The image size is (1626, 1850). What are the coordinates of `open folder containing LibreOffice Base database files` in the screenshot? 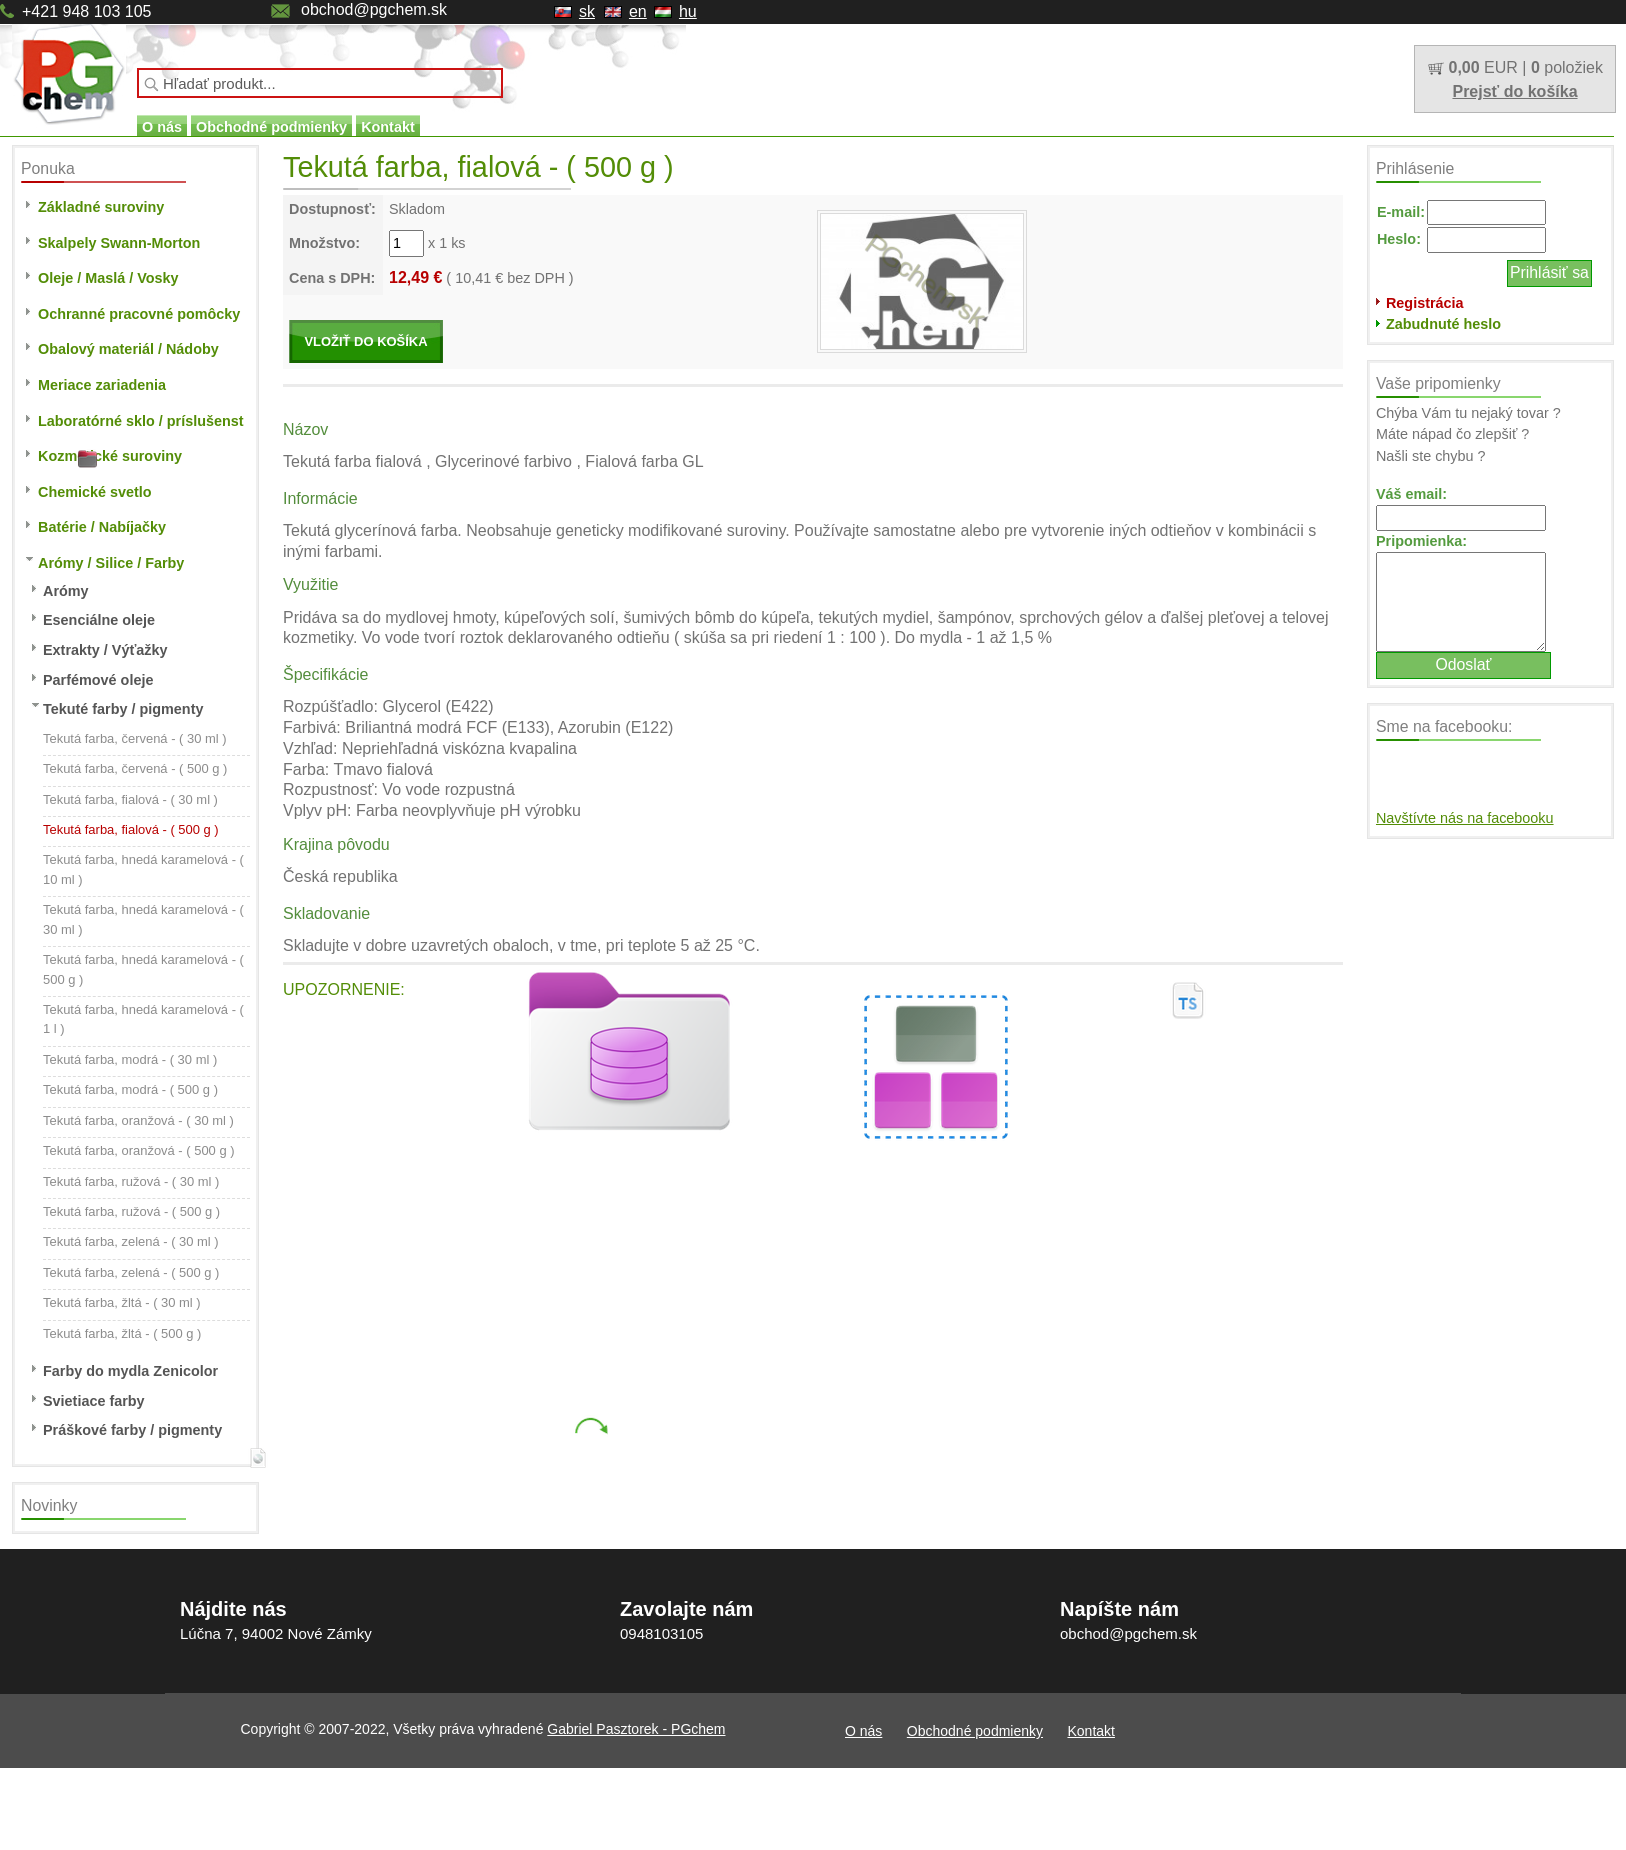 It's located at (628, 1056).